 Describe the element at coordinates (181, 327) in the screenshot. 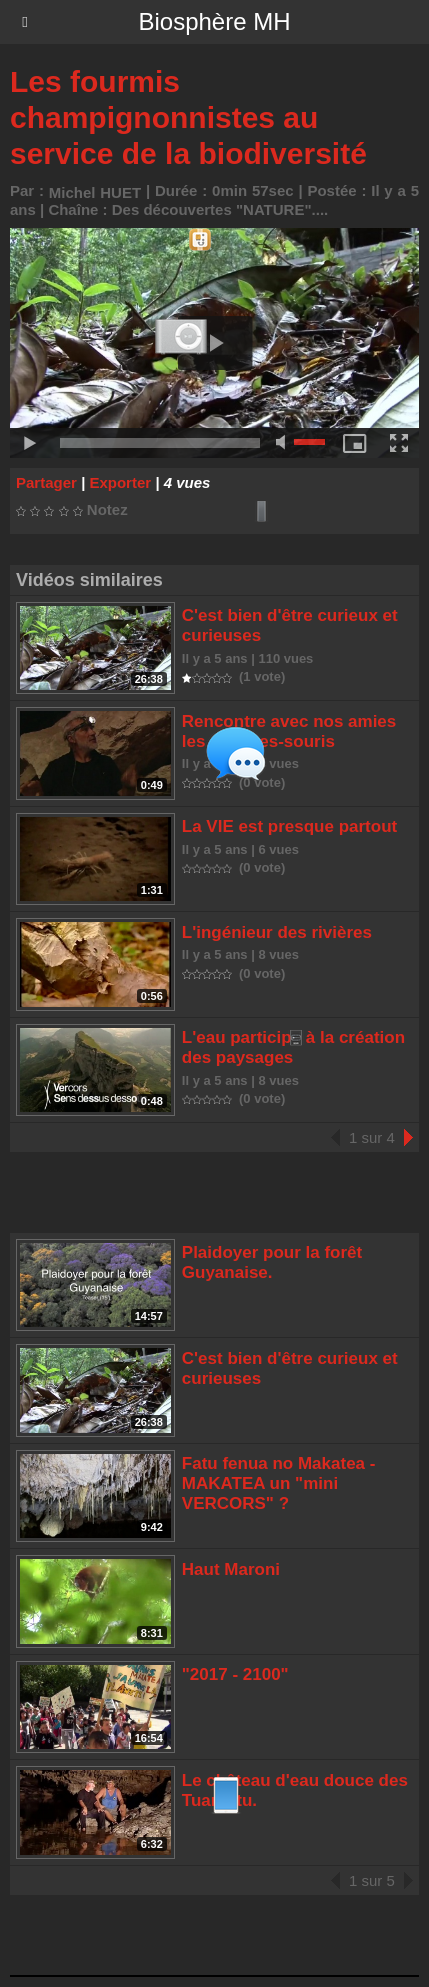

I see `iPod shuffle device connected` at that location.